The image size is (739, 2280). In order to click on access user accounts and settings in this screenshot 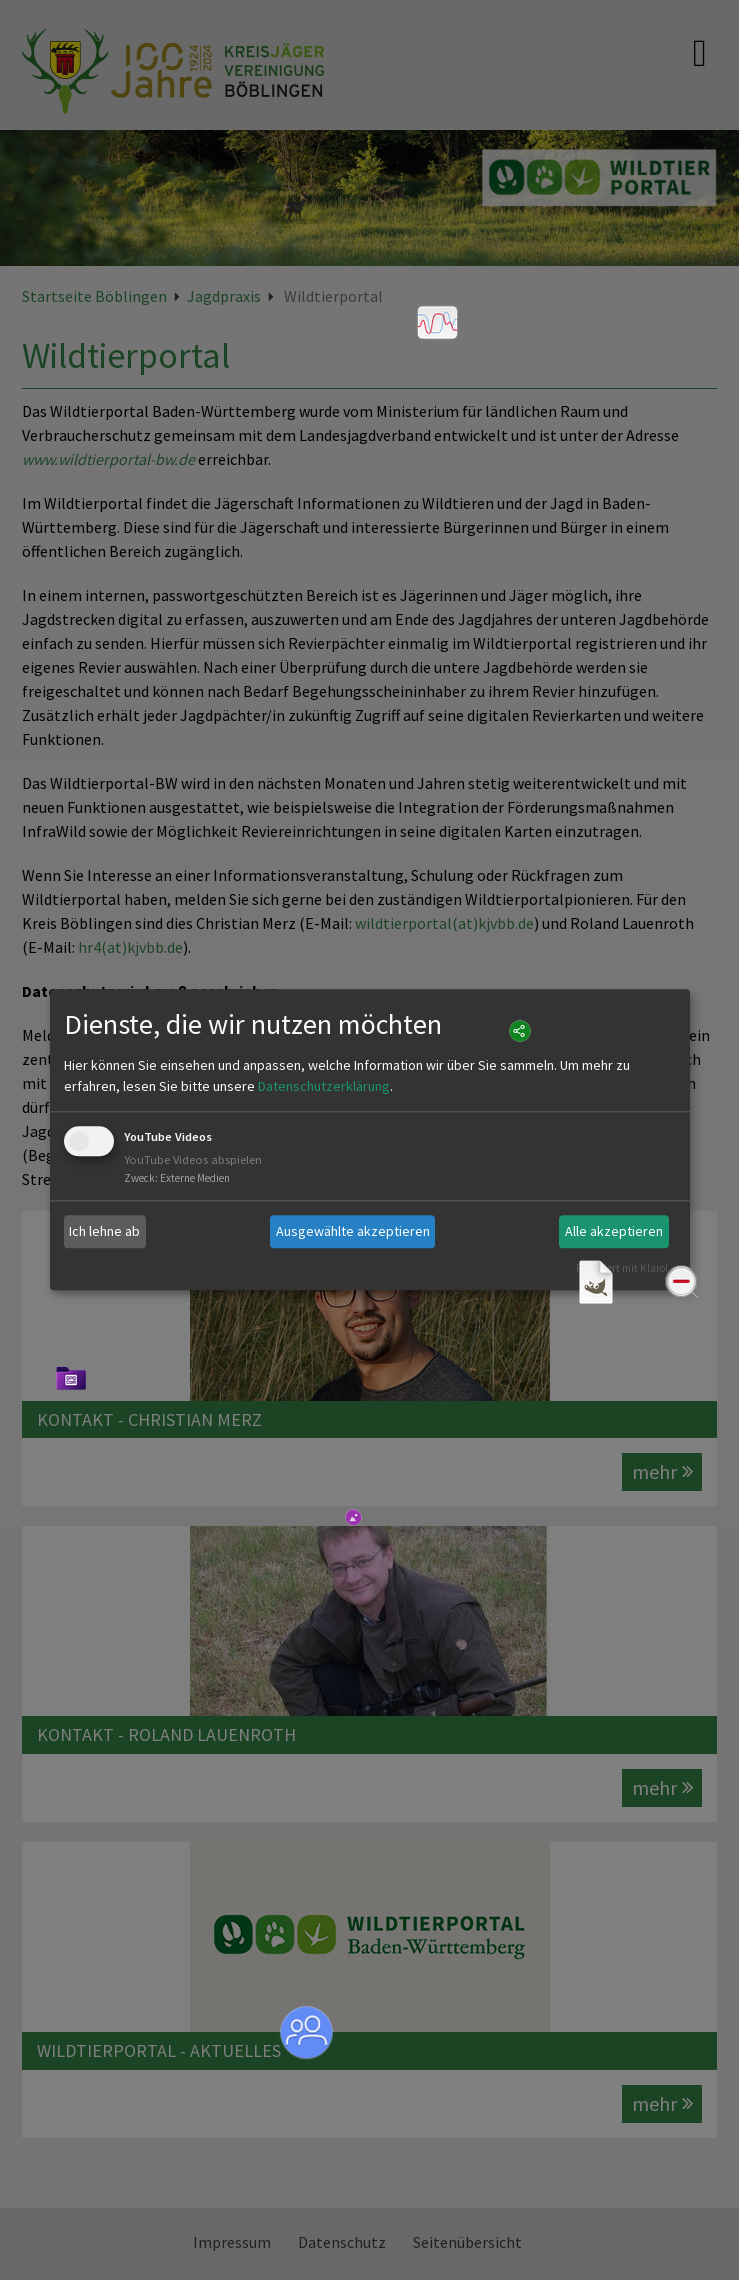, I will do `click(306, 2032)`.